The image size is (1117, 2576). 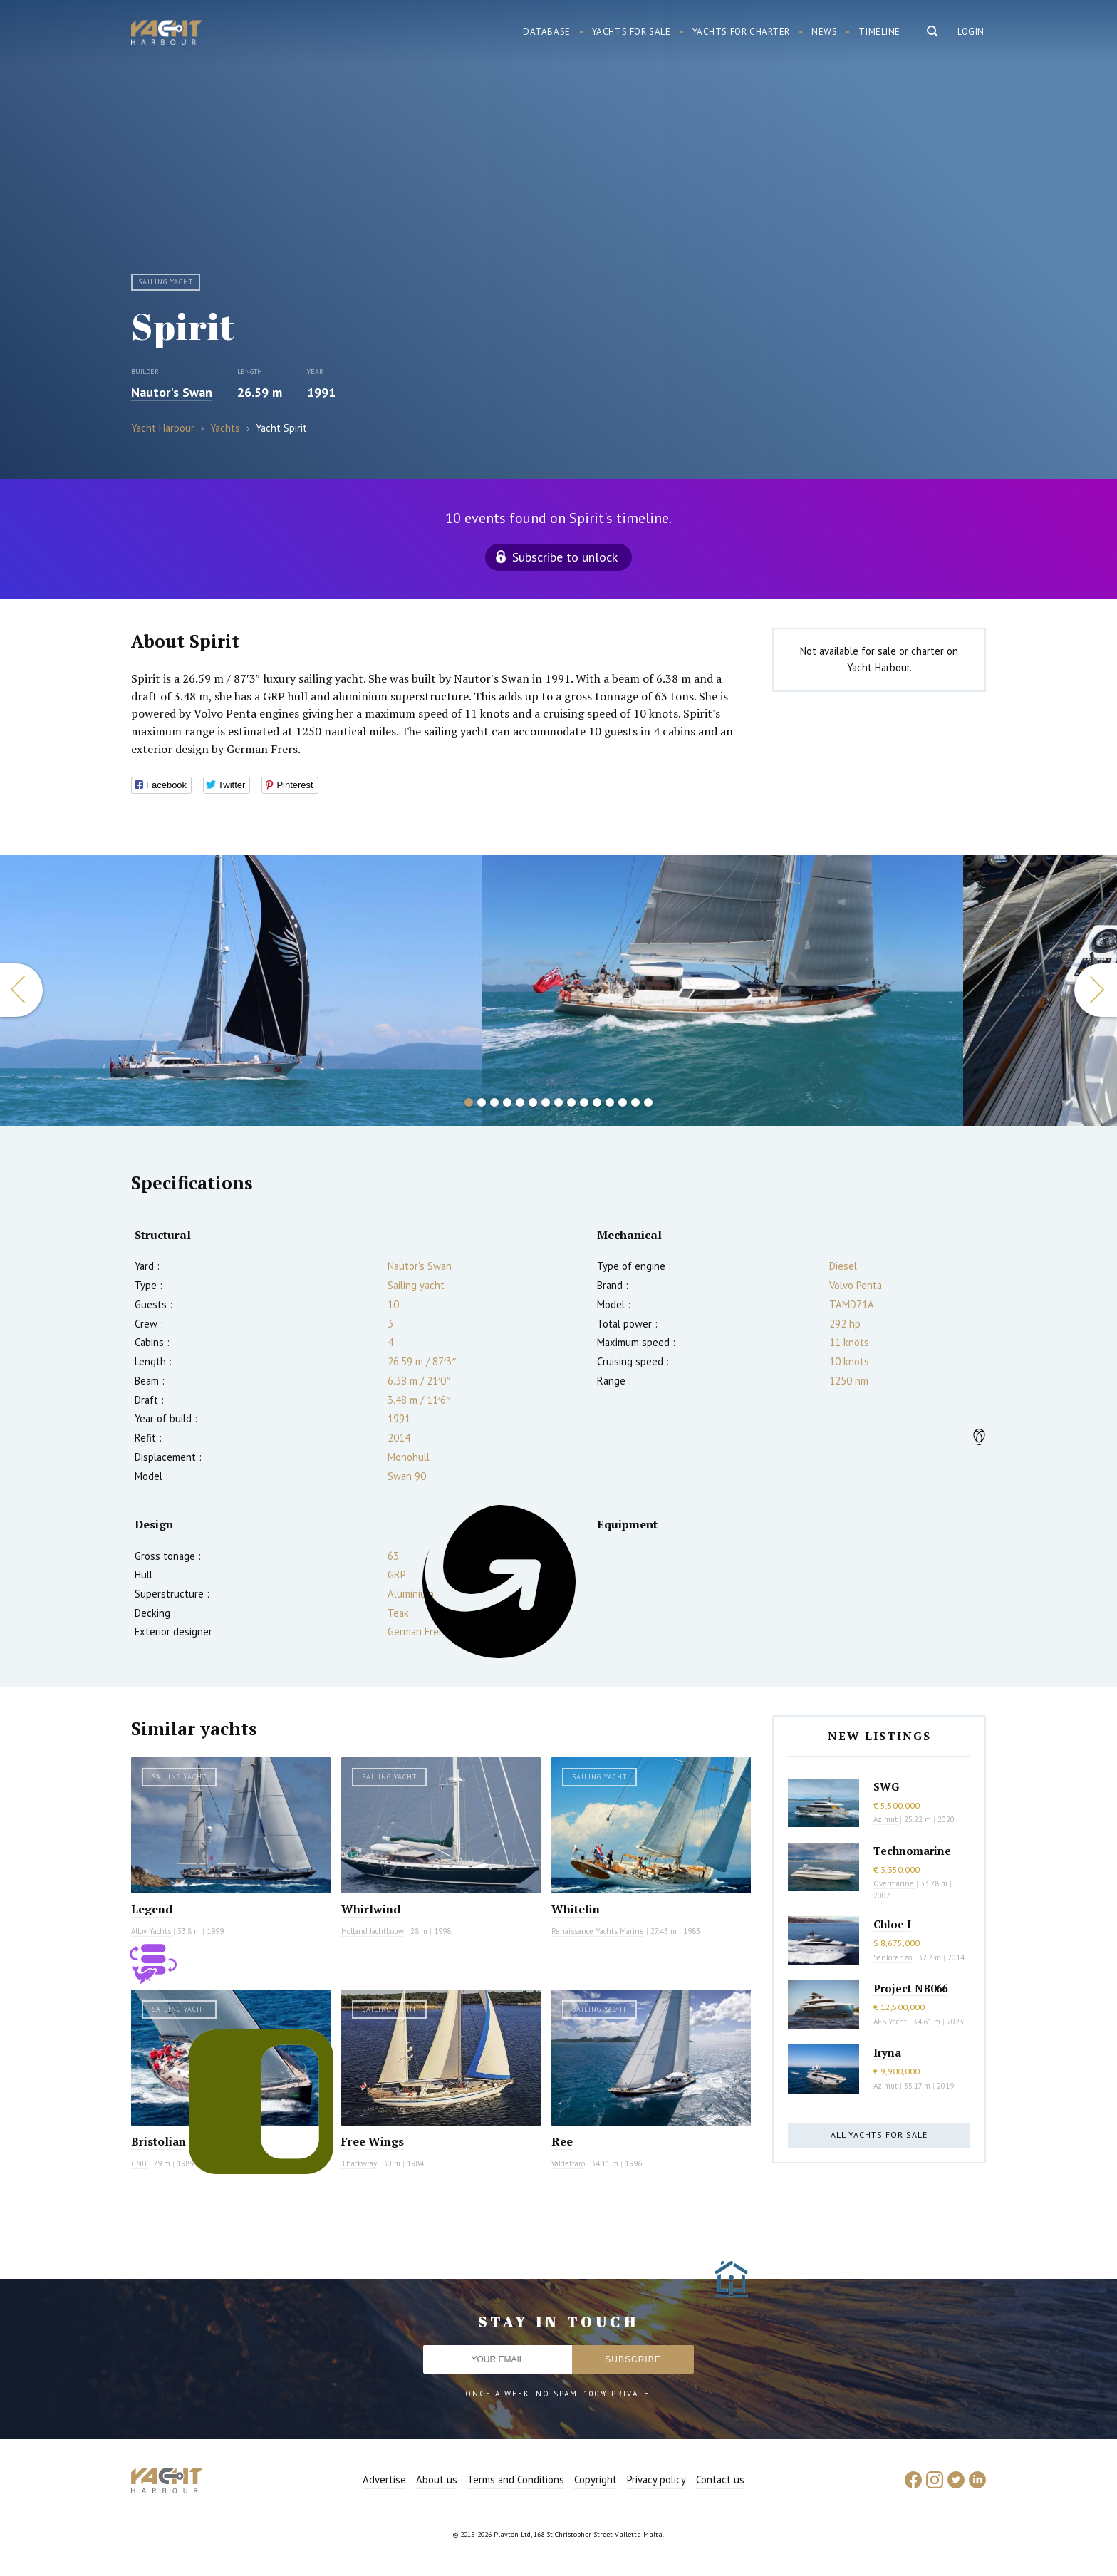 I want to click on Iconify logo - open source icon framework, so click(x=731, y=2279).